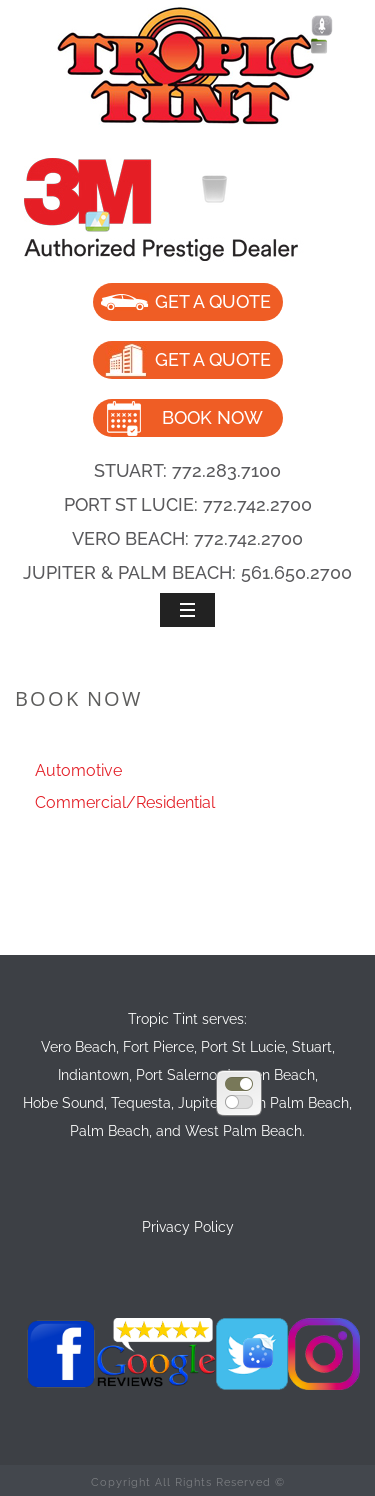 The height and width of the screenshot is (1496, 375). I want to click on open file manager application, so click(319, 46).